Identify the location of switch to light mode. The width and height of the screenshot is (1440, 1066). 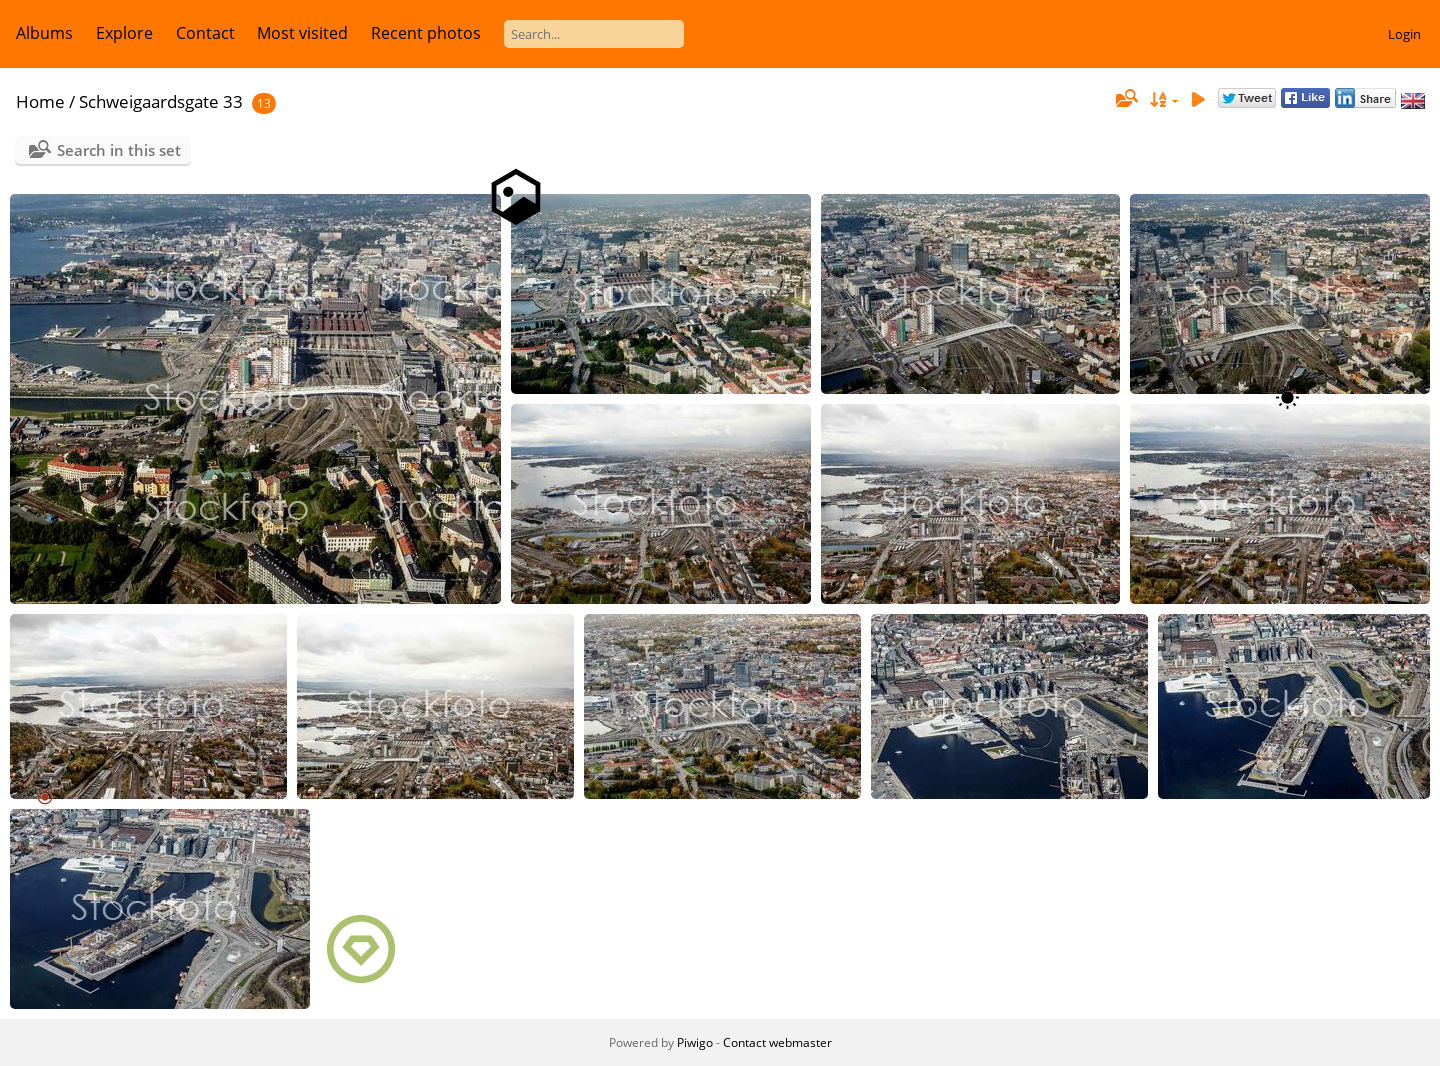
(1287, 397).